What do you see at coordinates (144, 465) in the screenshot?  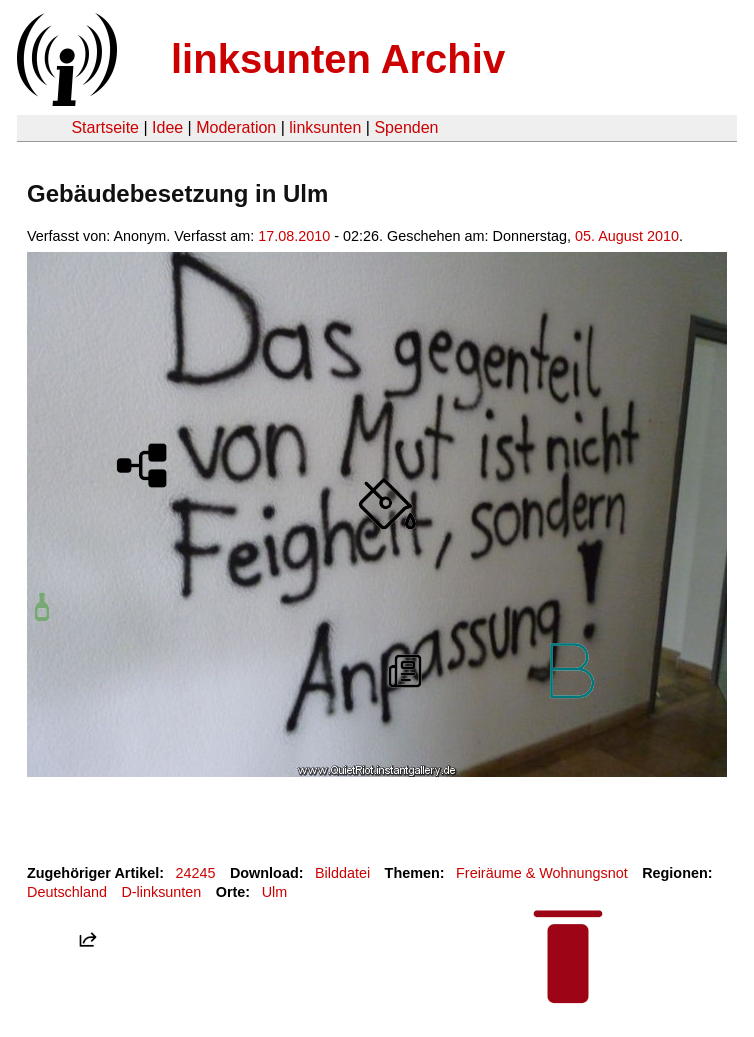 I see `view hierarchical organization or folder structure` at bounding box center [144, 465].